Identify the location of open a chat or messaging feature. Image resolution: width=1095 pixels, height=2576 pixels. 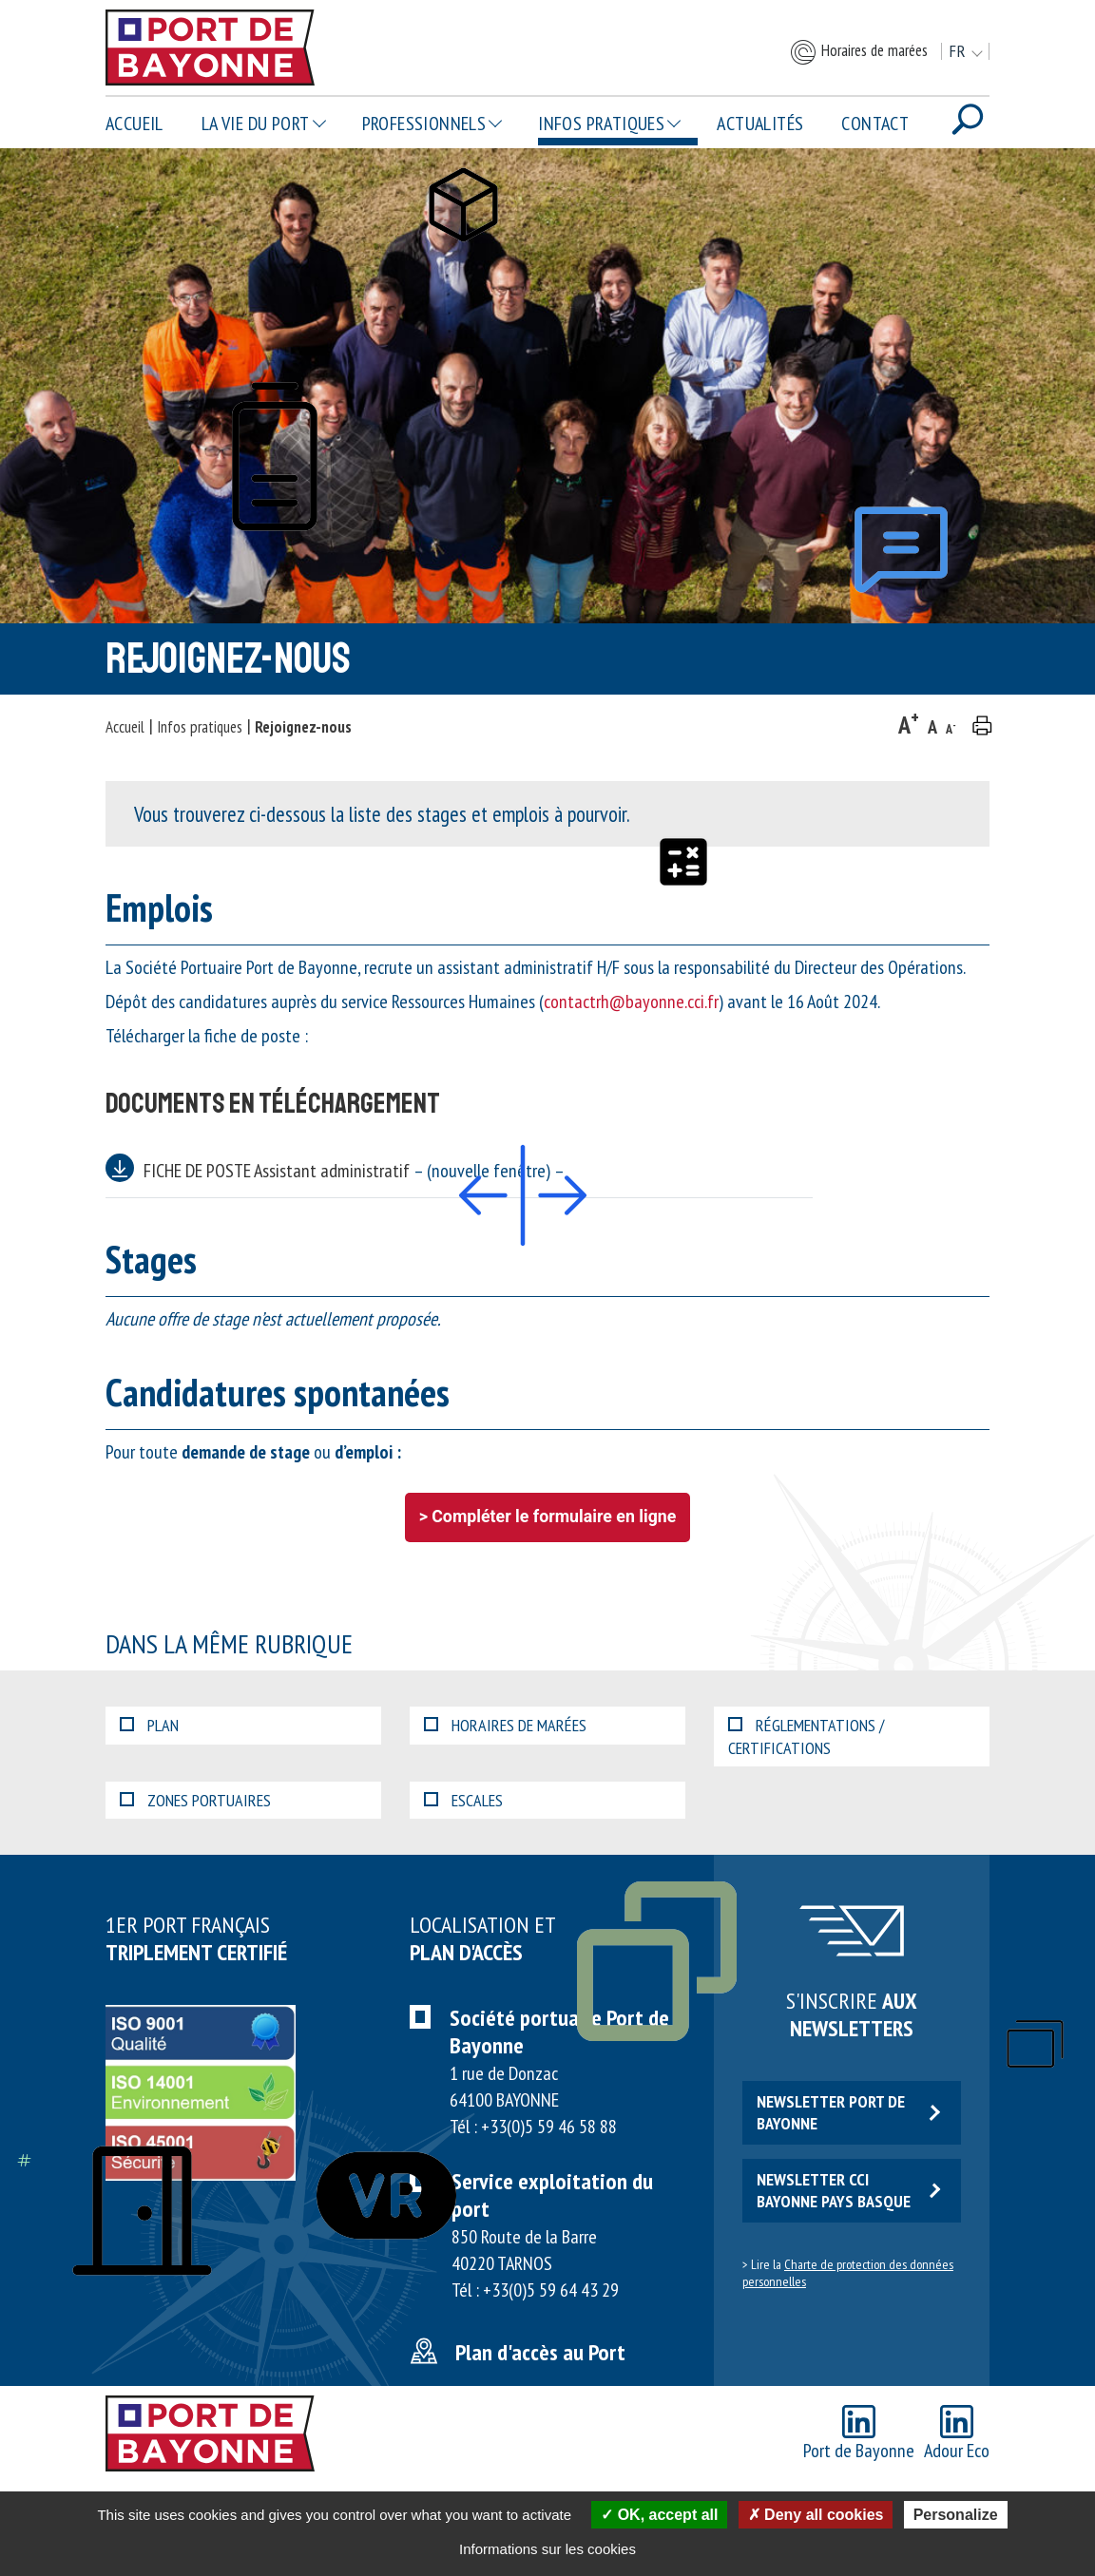
(901, 543).